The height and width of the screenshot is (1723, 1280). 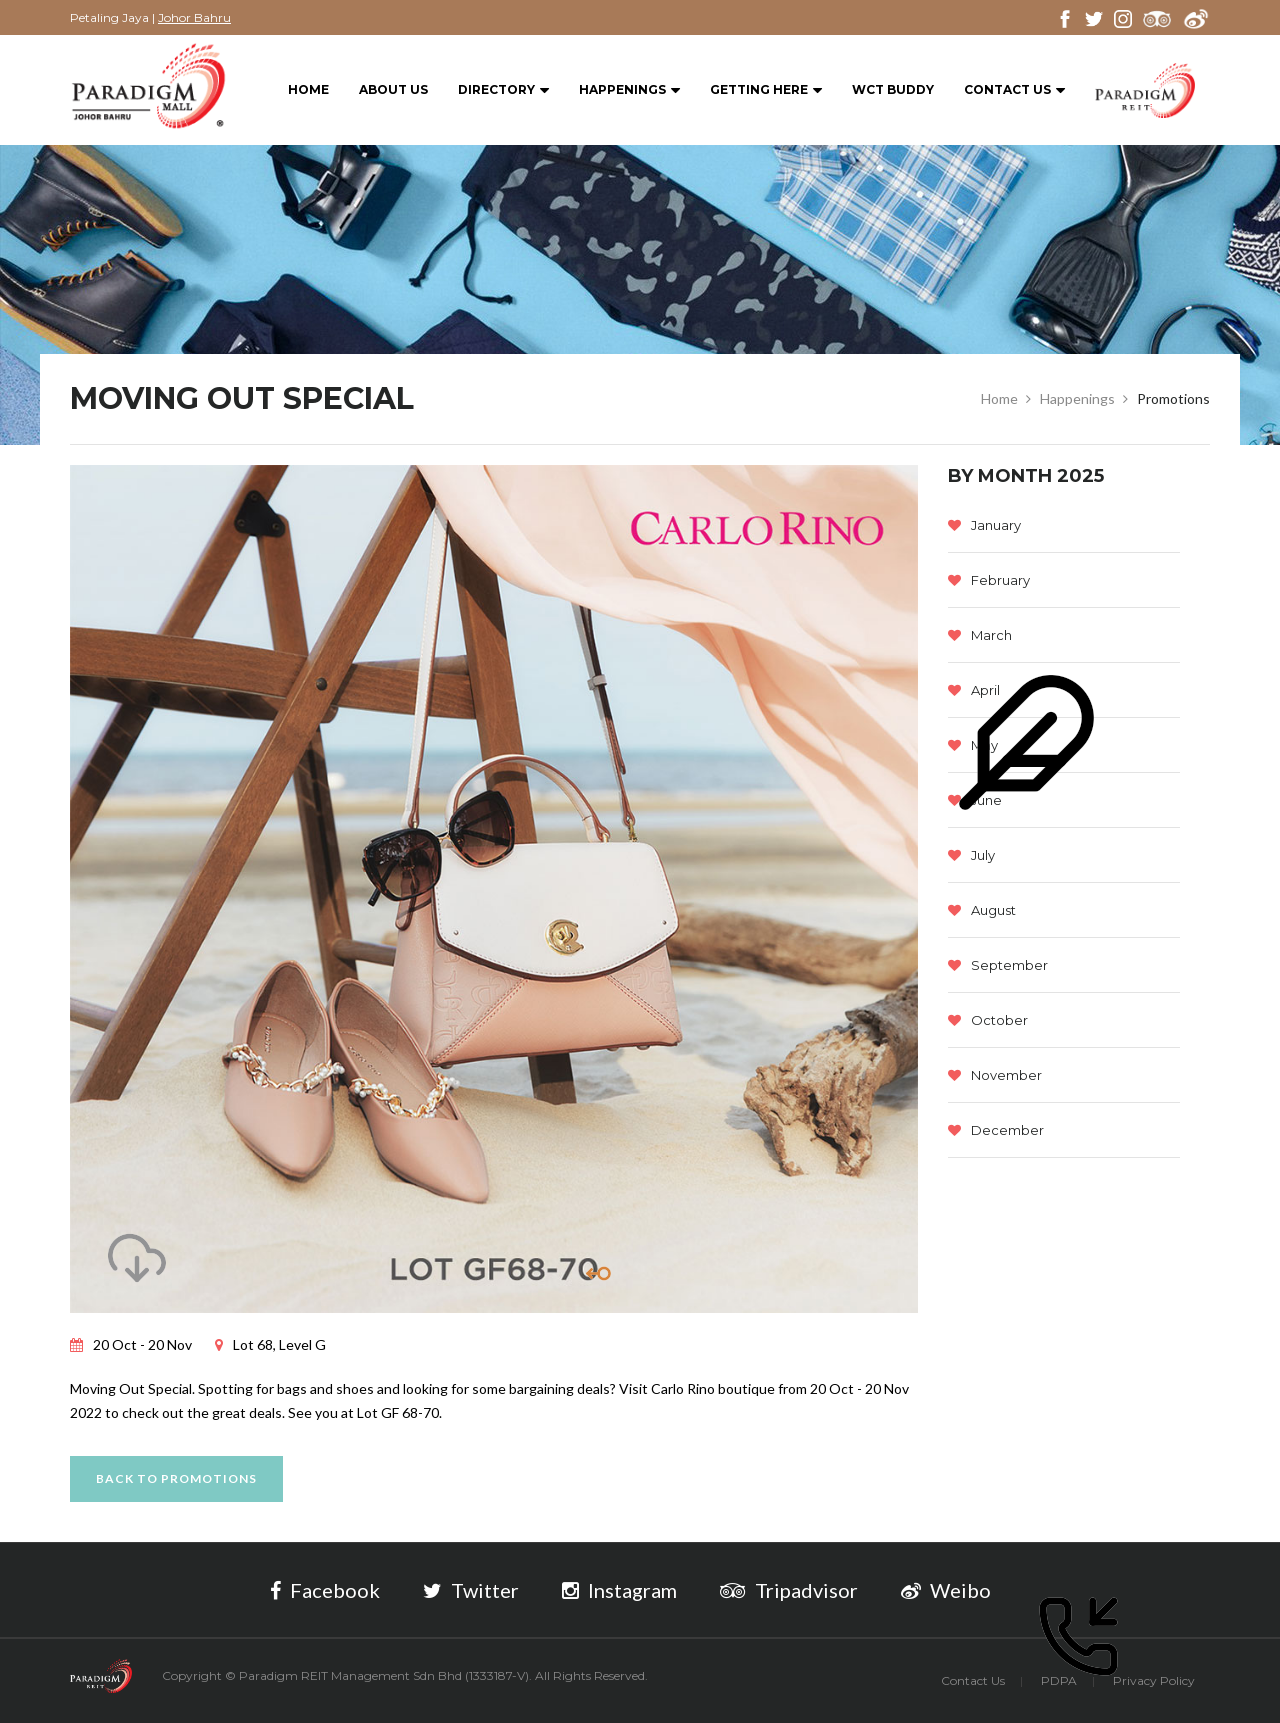 I want to click on incoming call notification, so click(x=1078, y=1636).